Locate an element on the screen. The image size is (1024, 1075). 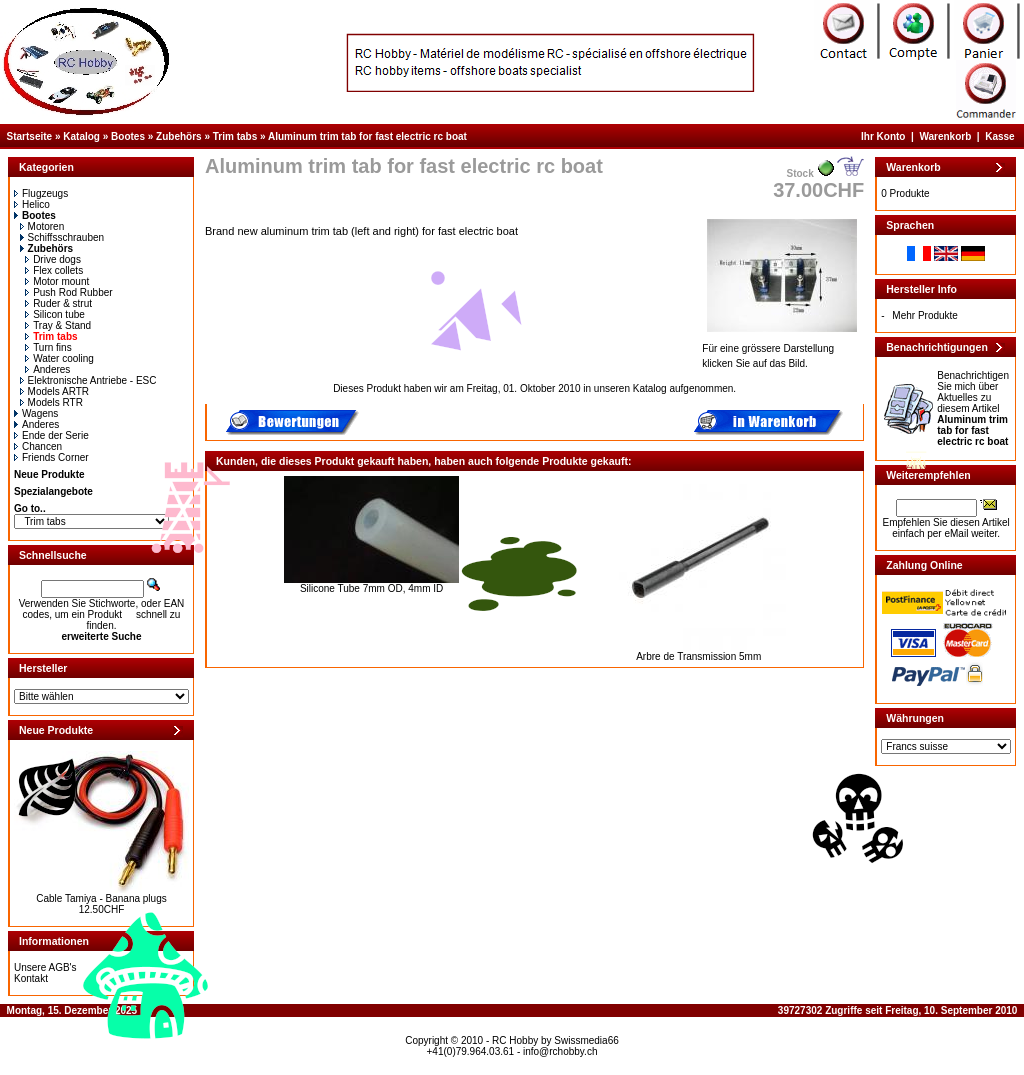
indicates a spill or hazard in a game environment is located at coordinates (519, 565).